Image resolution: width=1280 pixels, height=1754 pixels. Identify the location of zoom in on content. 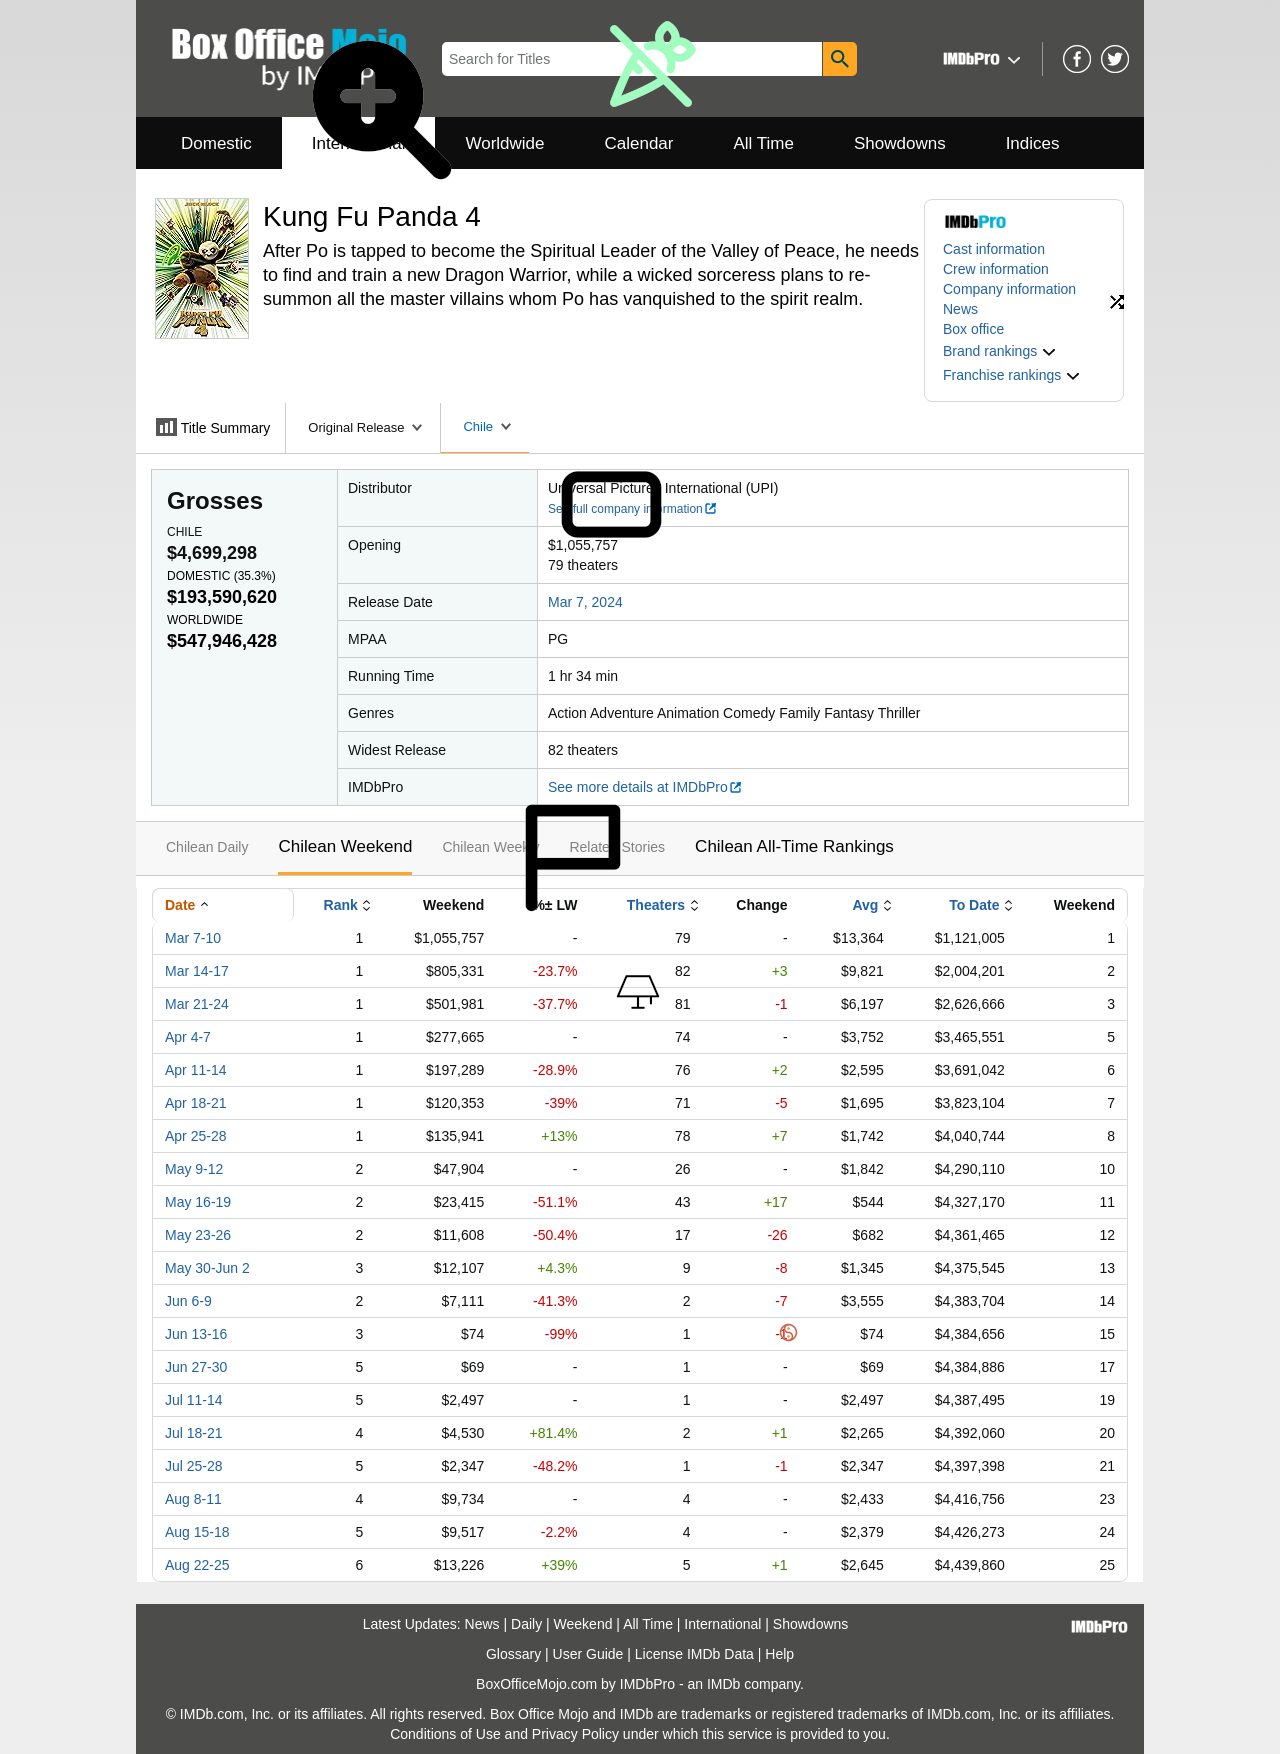
(382, 110).